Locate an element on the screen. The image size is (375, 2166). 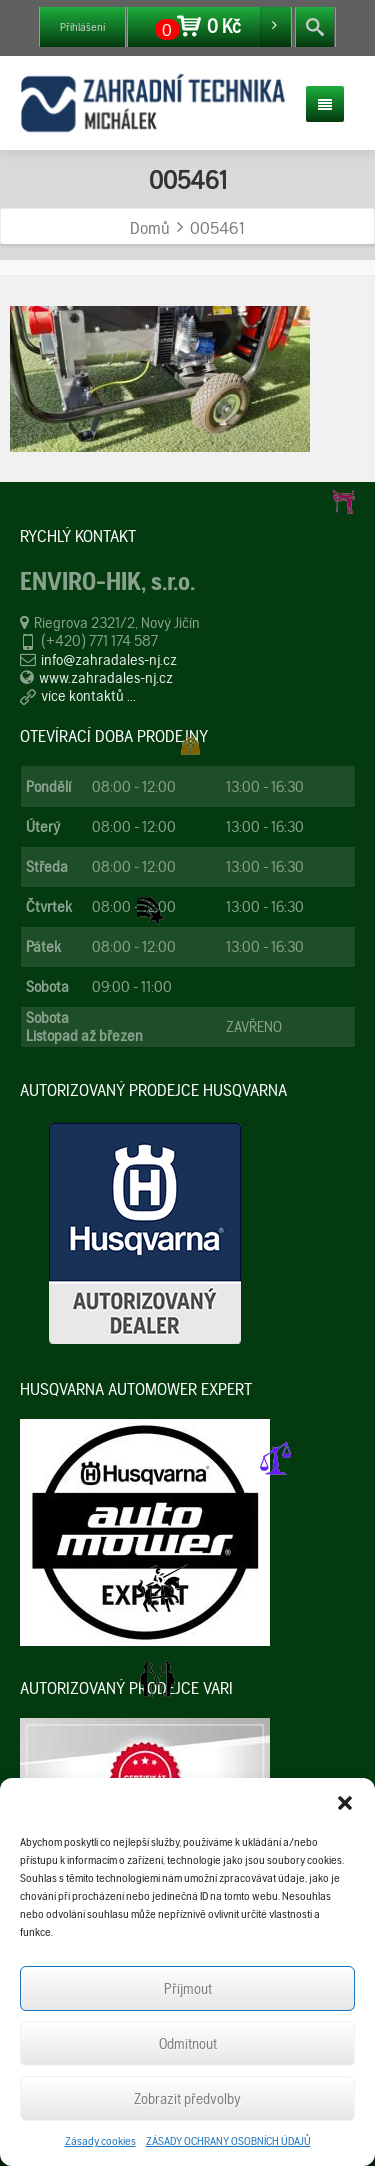
equip saddle to mount is located at coordinates (344, 502).